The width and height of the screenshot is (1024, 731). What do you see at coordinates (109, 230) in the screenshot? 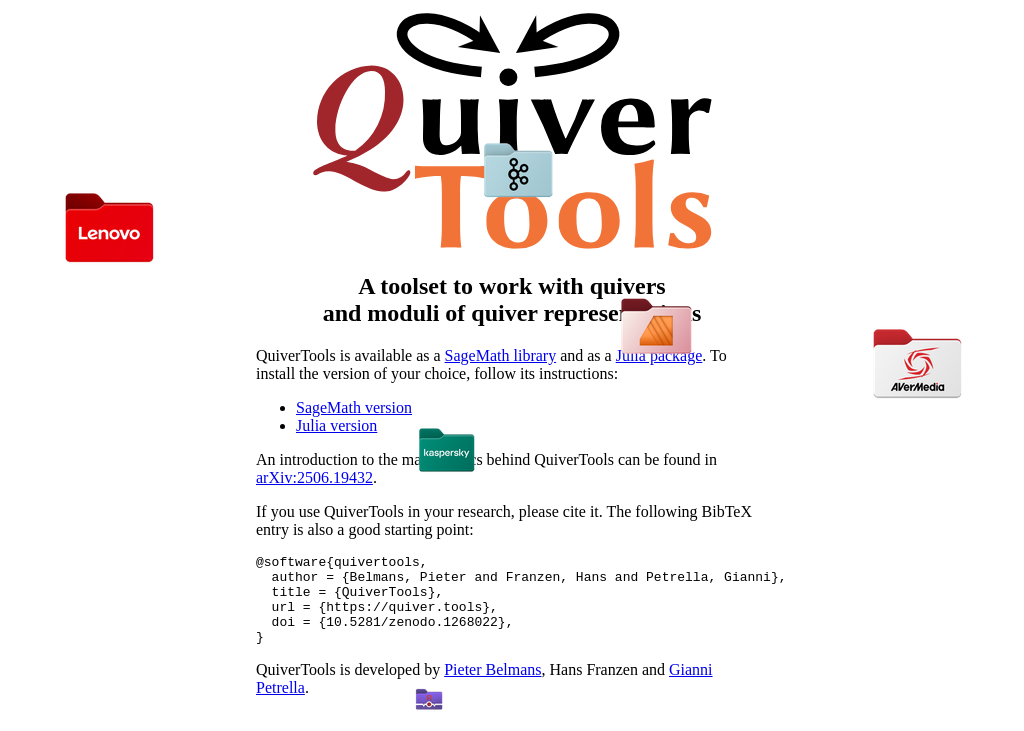
I see `open folder containing Lenovo files or applications` at bounding box center [109, 230].